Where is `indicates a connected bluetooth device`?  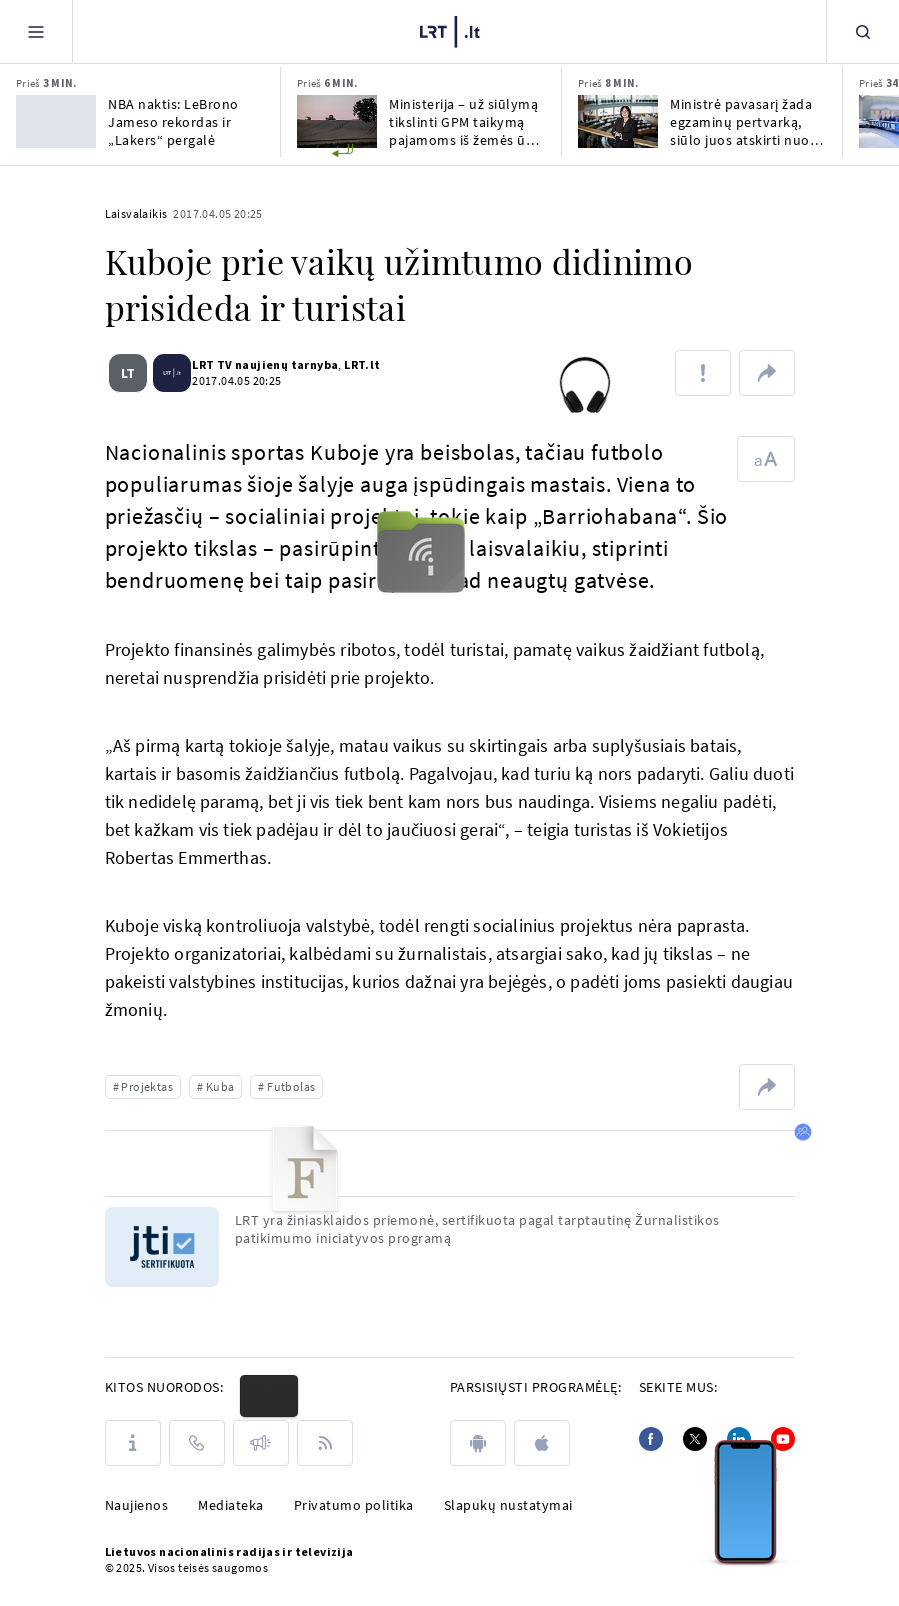
indicates a connected bluetooth device is located at coordinates (269, 1396).